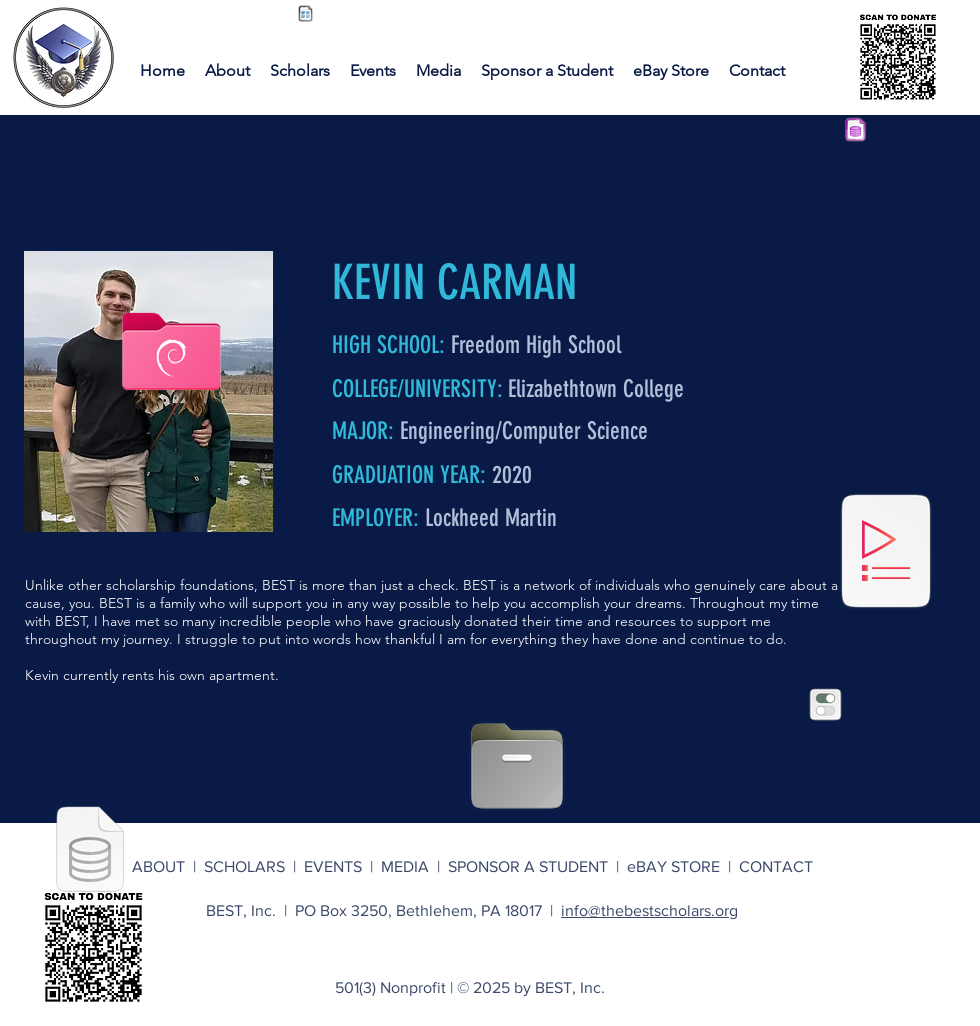  I want to click on open the file manager application, so click(517, 766).